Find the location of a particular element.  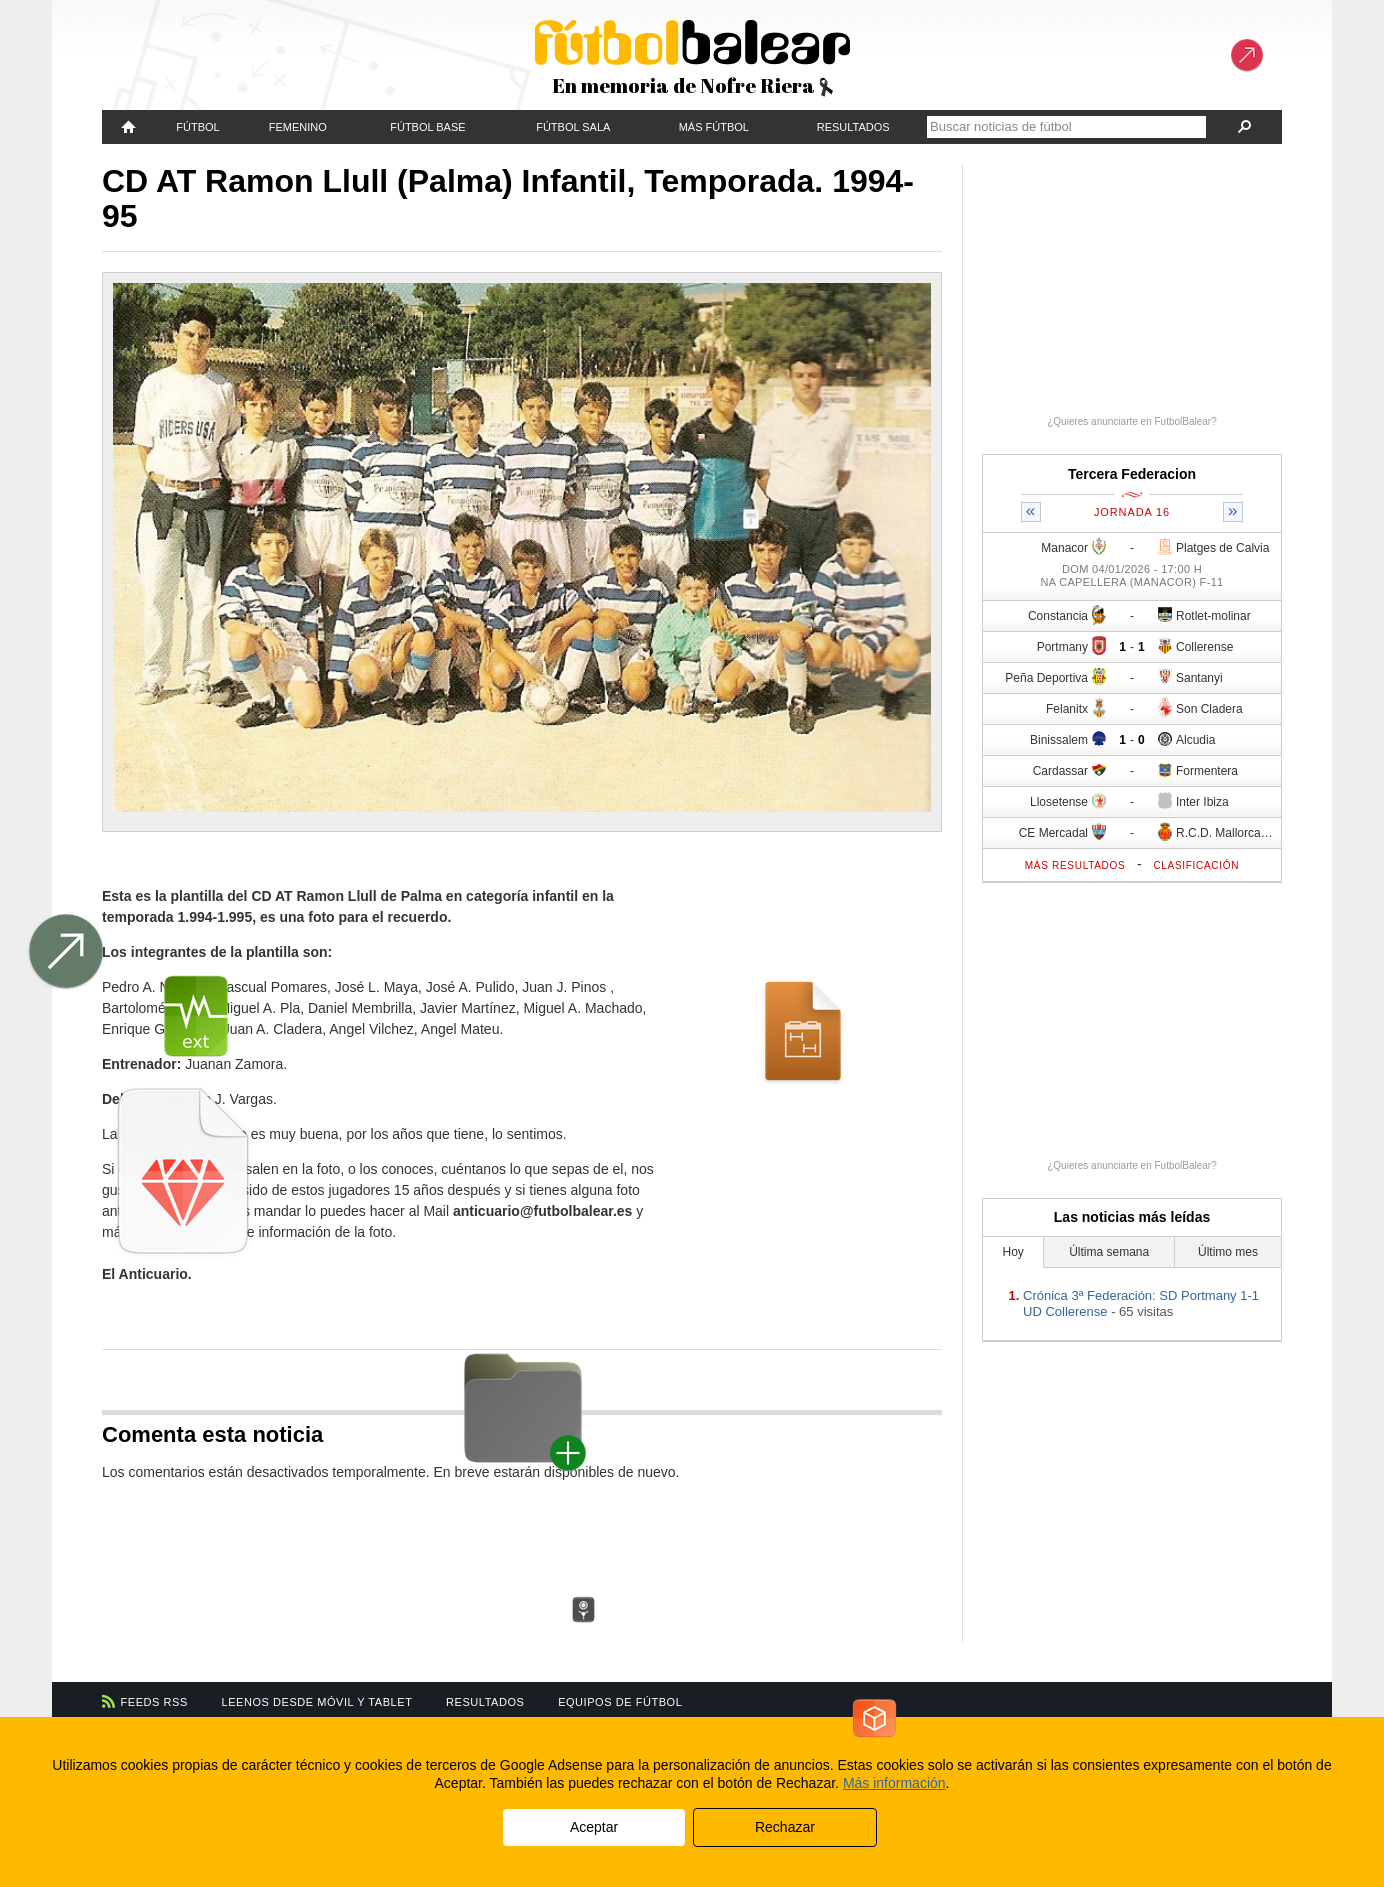

virtualbox extension pack file is located at coordinates (196, 1016).